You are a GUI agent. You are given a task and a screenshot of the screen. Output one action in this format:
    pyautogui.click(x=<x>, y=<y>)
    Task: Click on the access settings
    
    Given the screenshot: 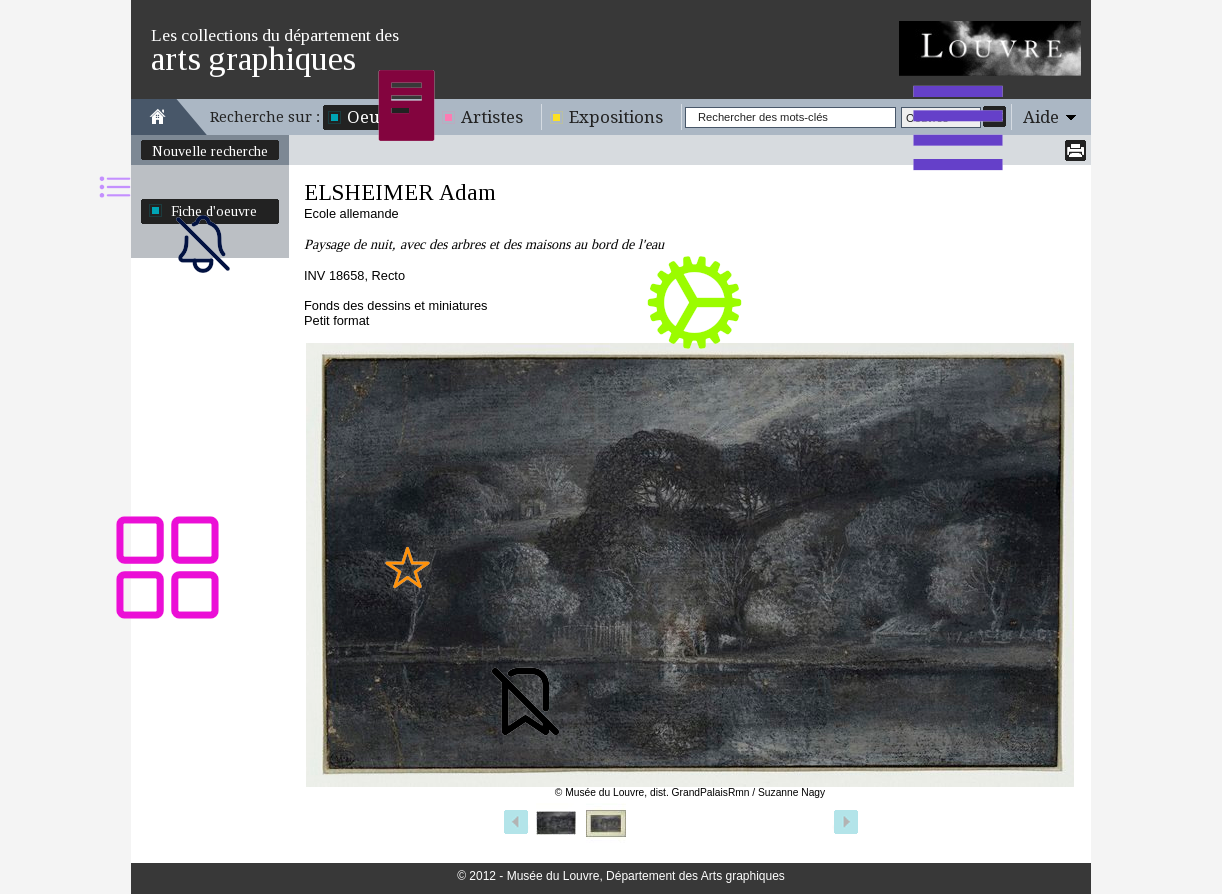 What is the action you would take?
    pyautogui.click(x=694, y=302)
    